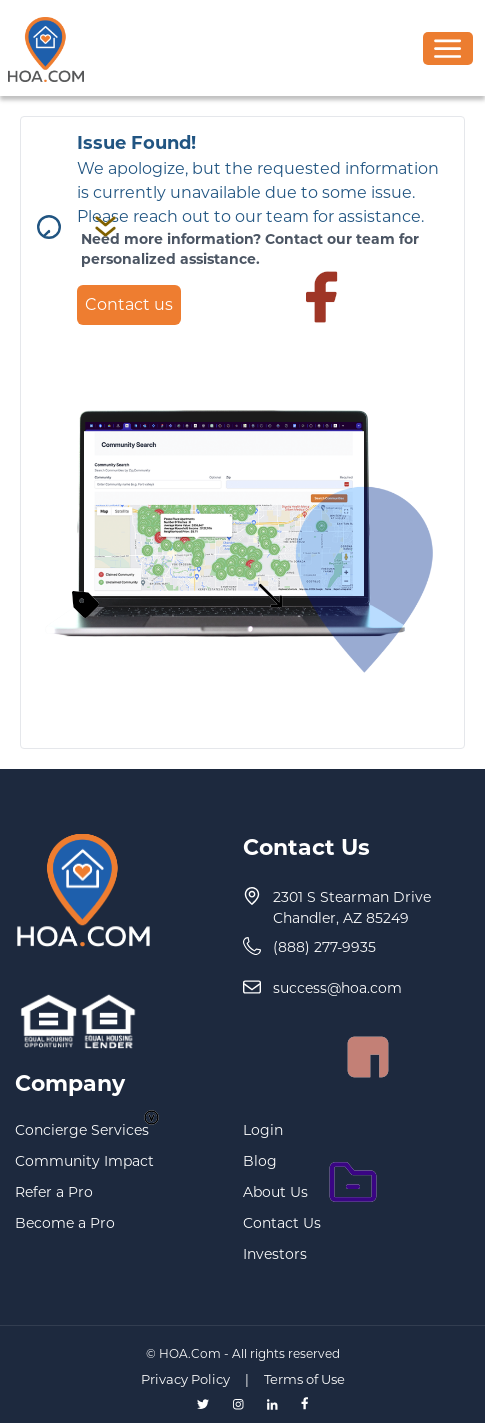  I want to click on move item to the bottom right, so click(270, 595).